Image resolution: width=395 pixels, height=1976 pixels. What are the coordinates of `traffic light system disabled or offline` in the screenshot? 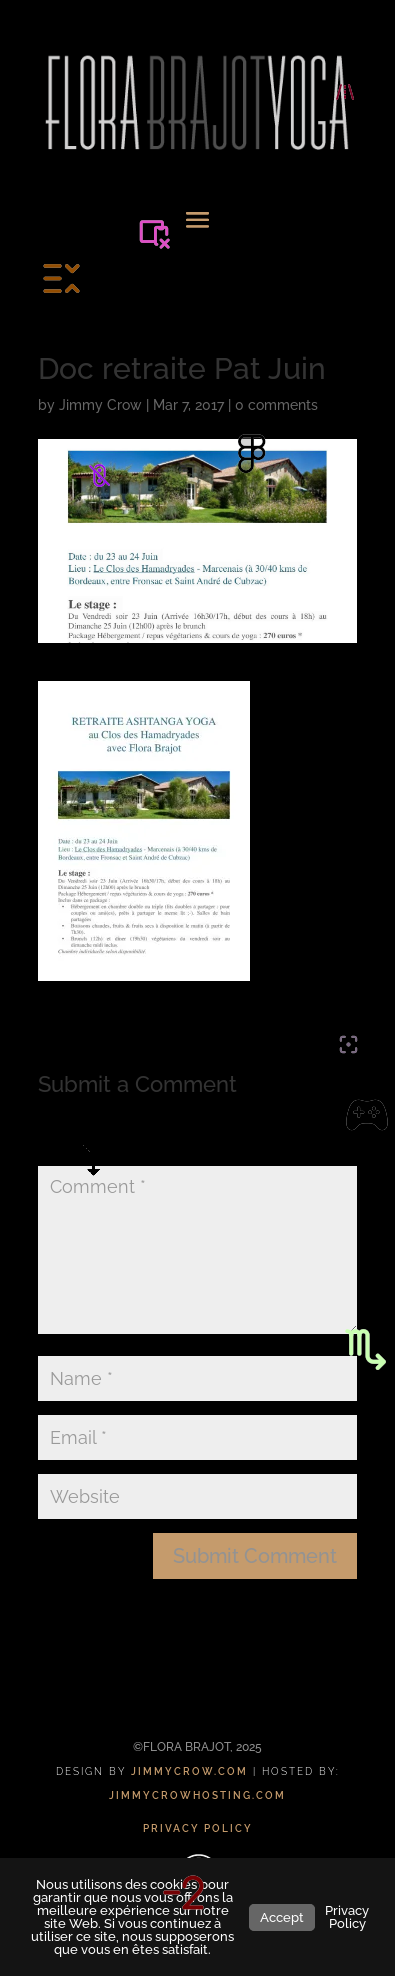 It's located at (99, 475).